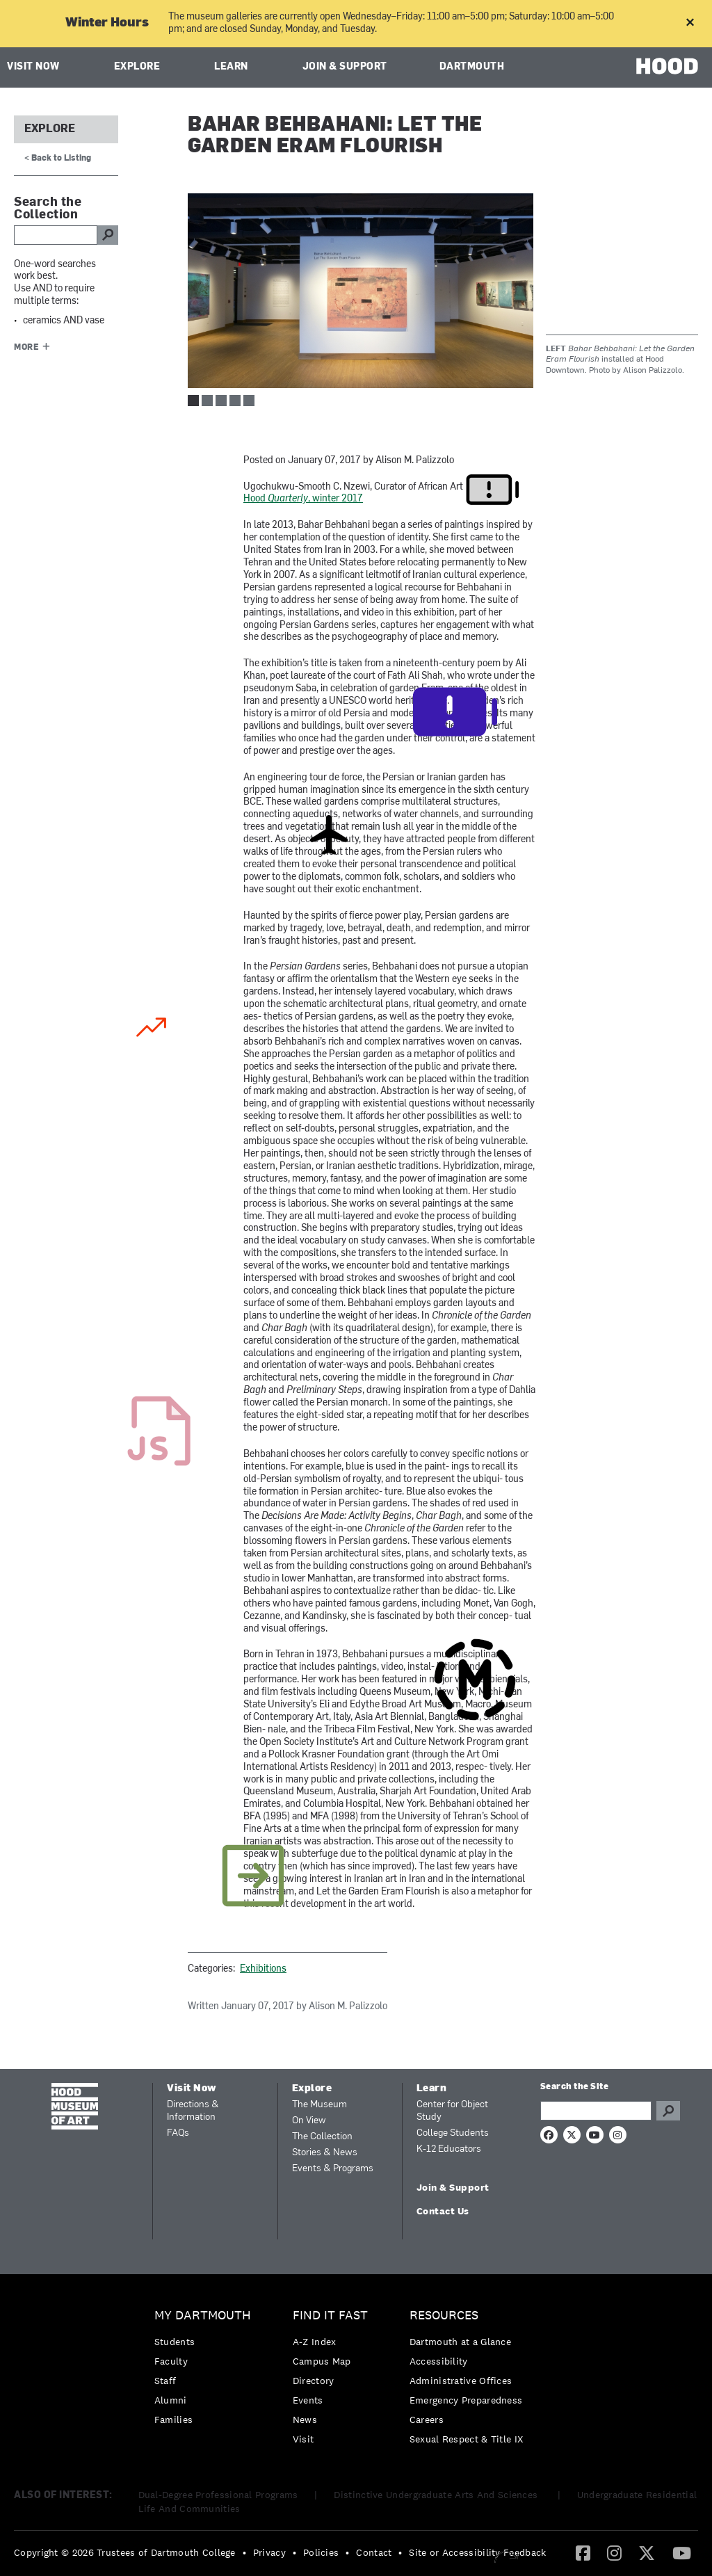 The image size is (712, 2576). I want to click on redo last action, so click(505, 2556).